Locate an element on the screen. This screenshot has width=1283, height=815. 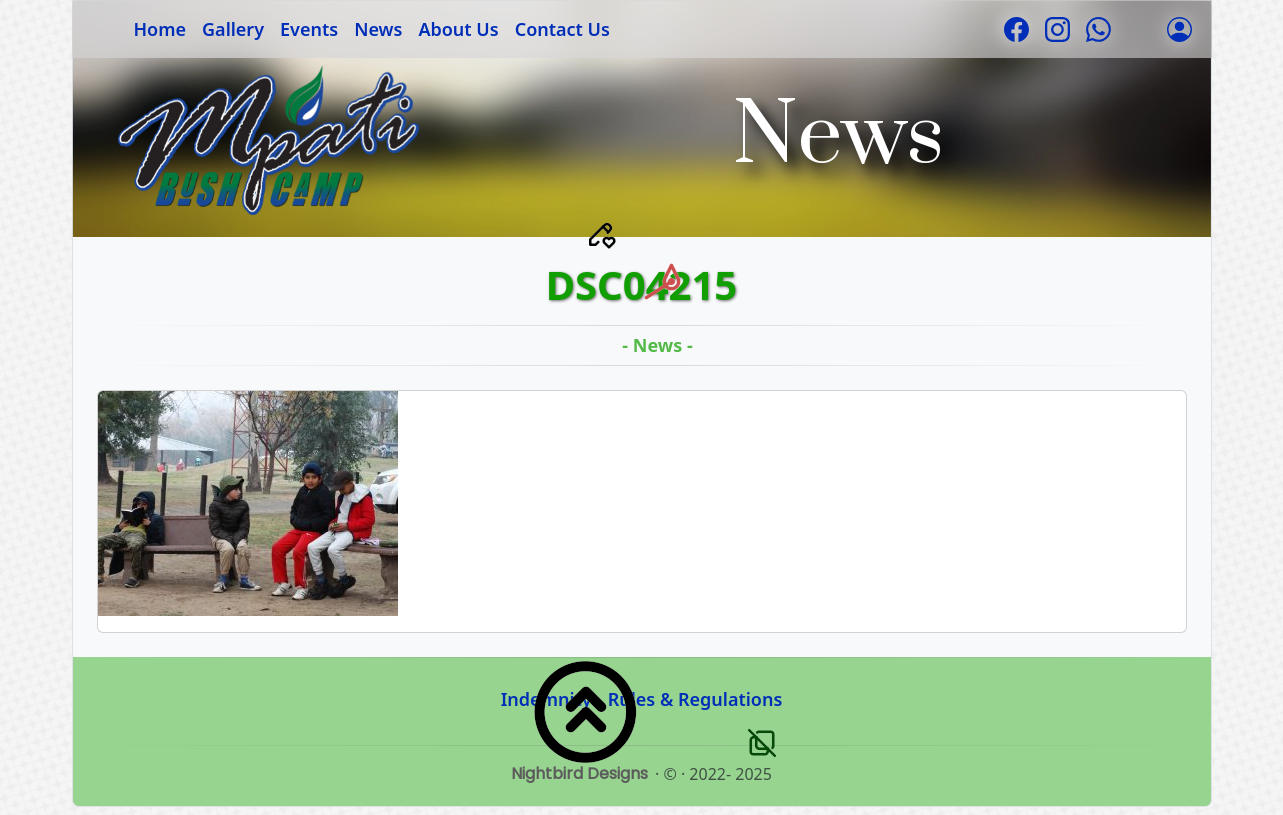
scroll to top of page is located at coordinates (586, 712).